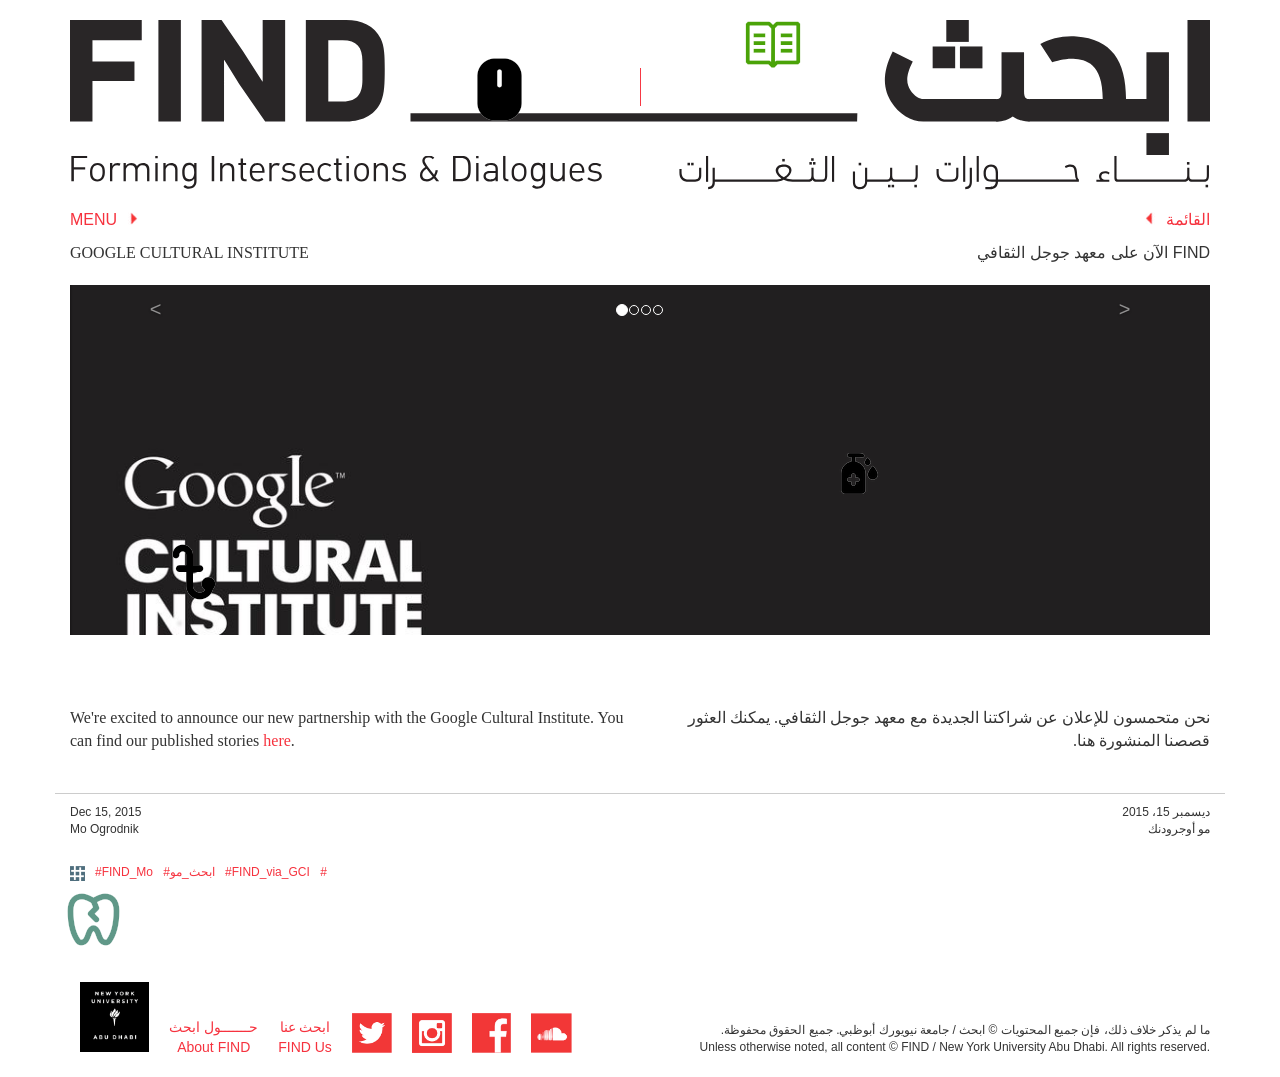 The height and width of the screenshot is (1077, 1280). Describe the element at coordinates (499, 89) in the screenshot. I see `mouse input device indicator` at that location.